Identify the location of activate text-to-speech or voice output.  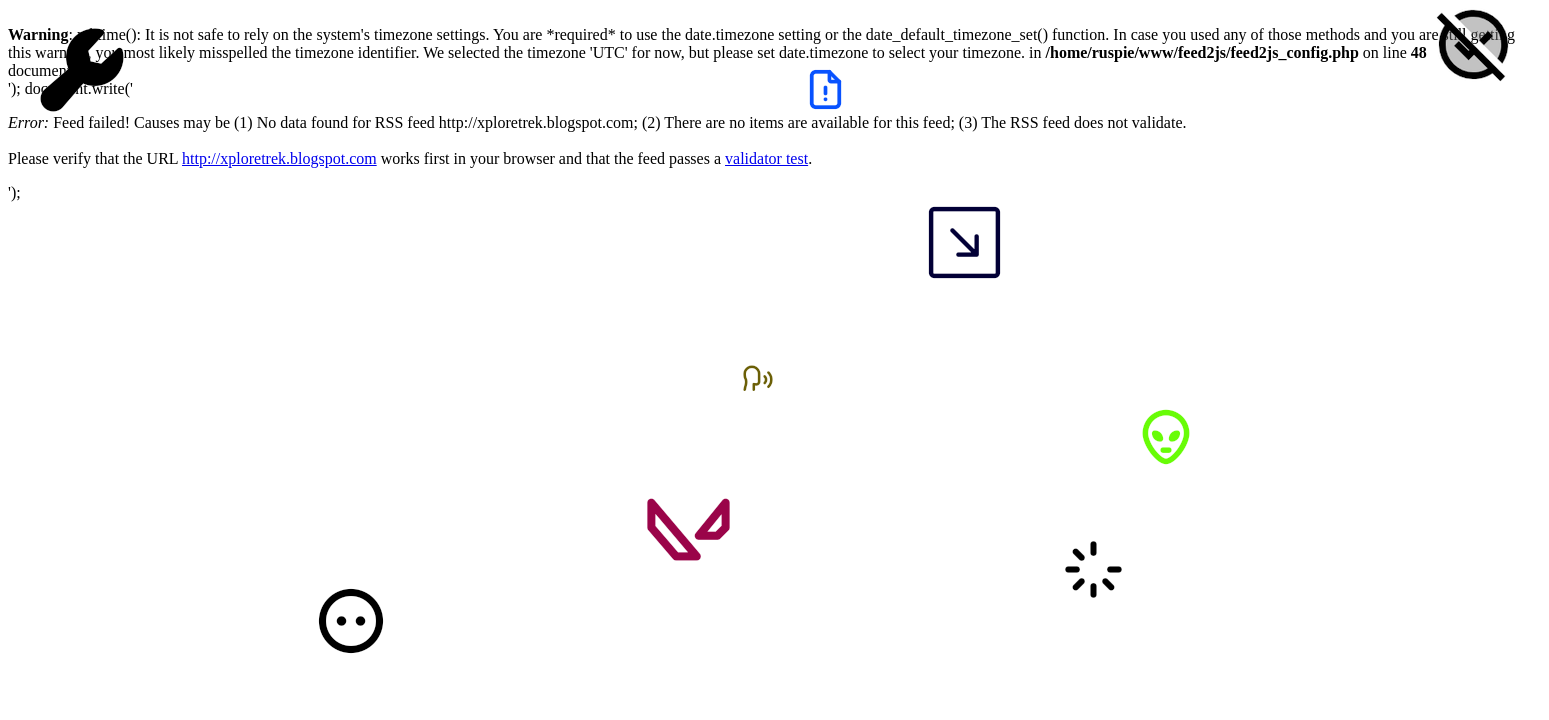
(758, 379).